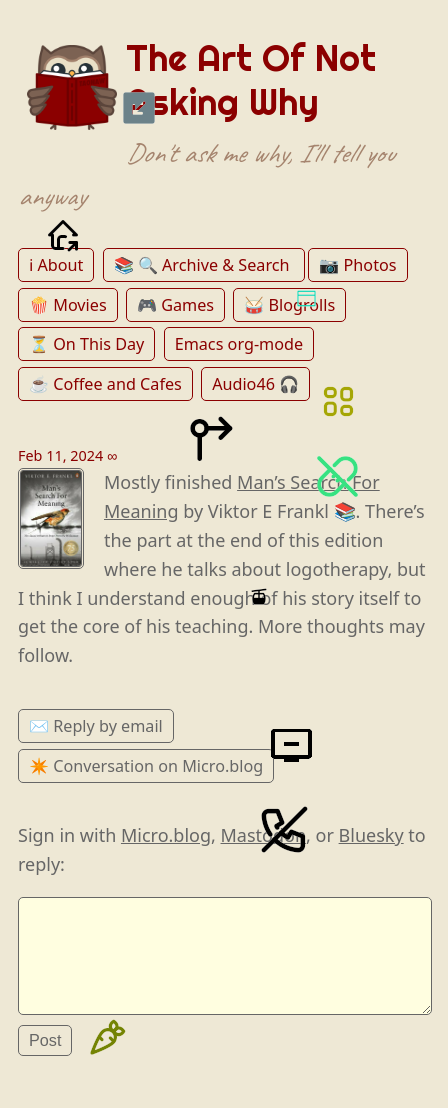  I want to click on move content to bottom-left corner, so click(139, 108).